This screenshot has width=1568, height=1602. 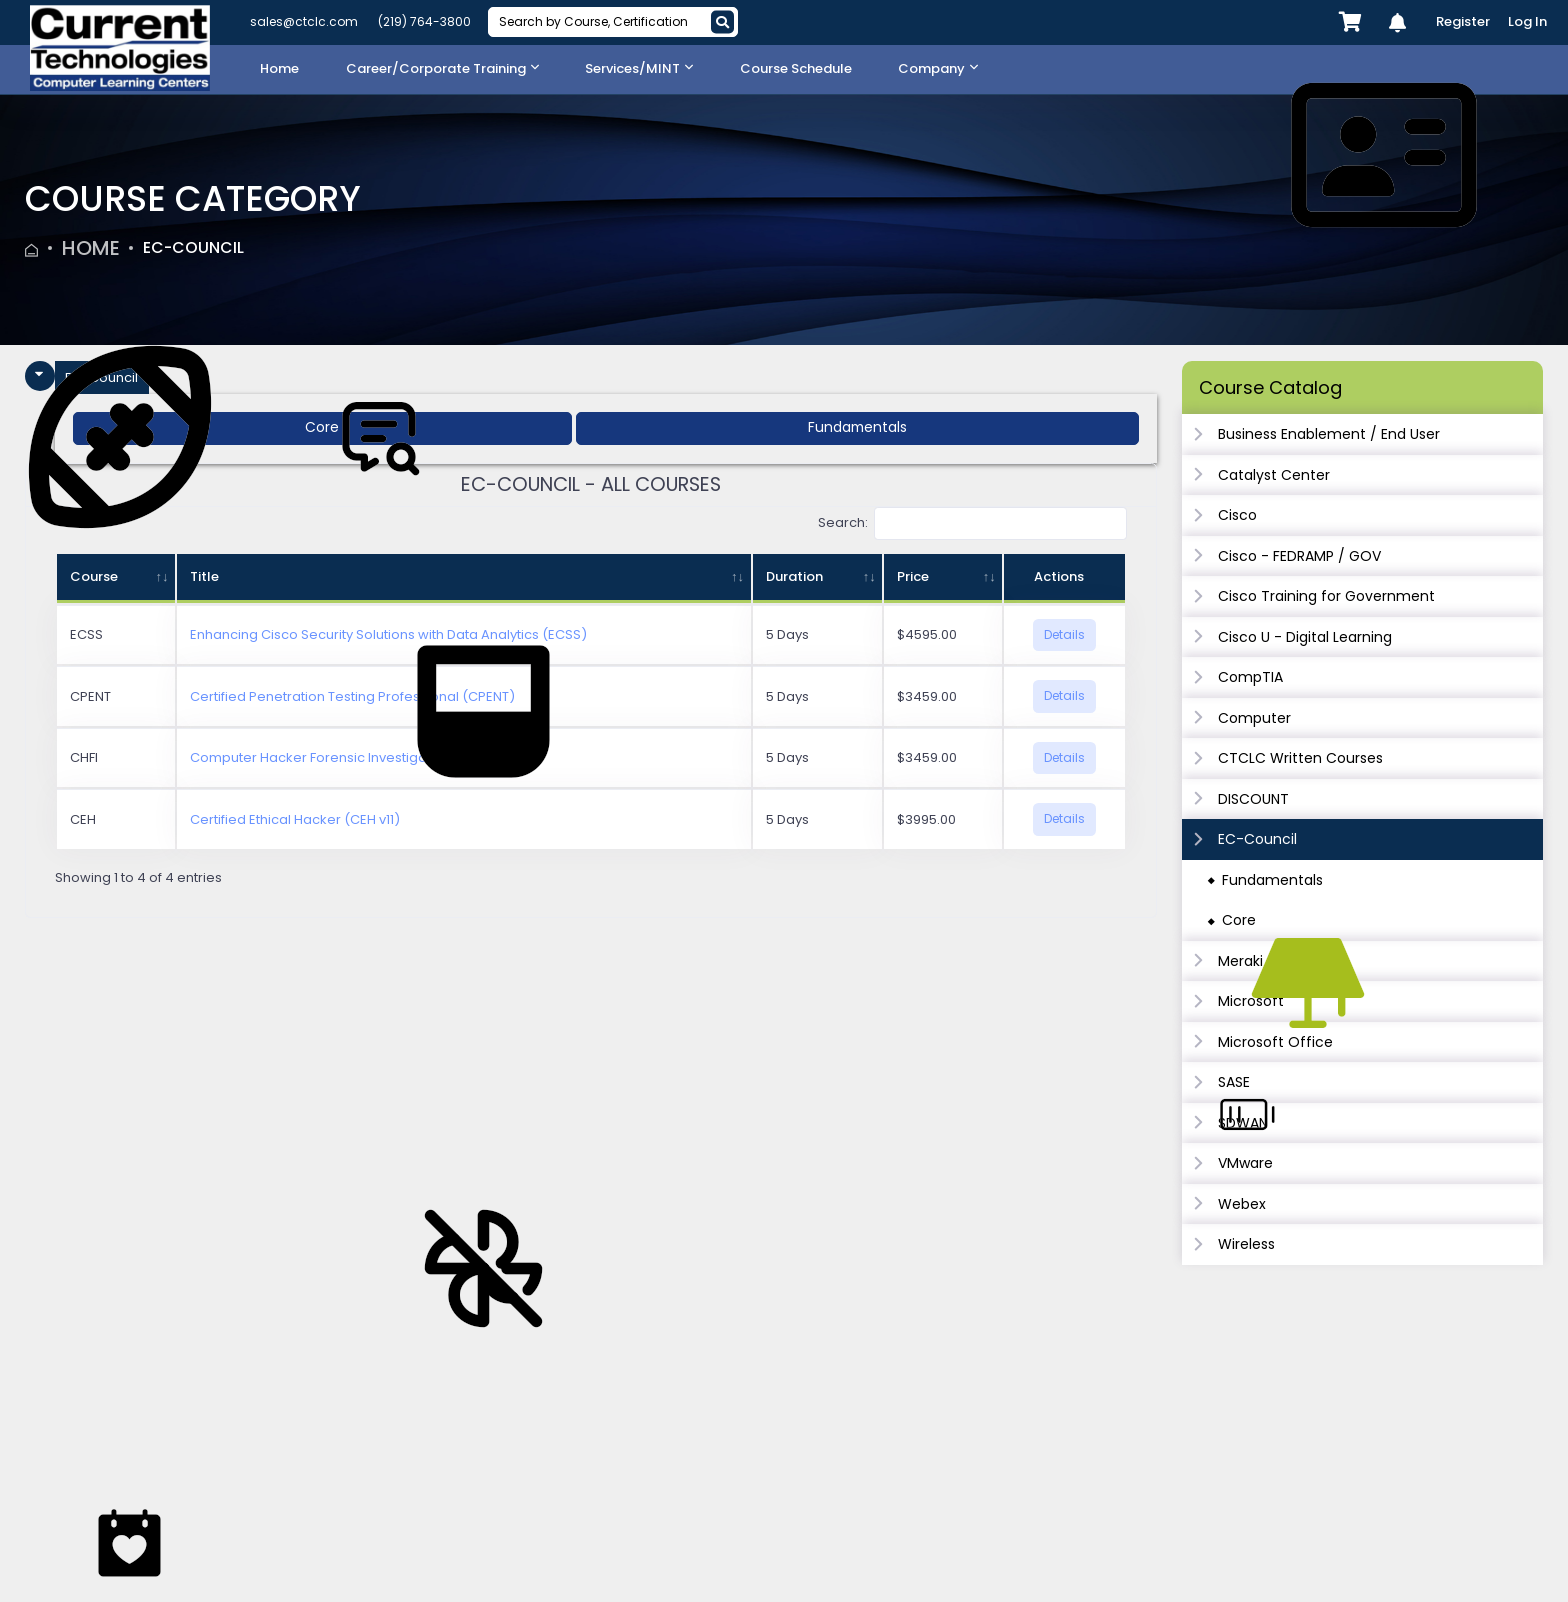 I want to click on search through your messages, so click(x=379, y=435).